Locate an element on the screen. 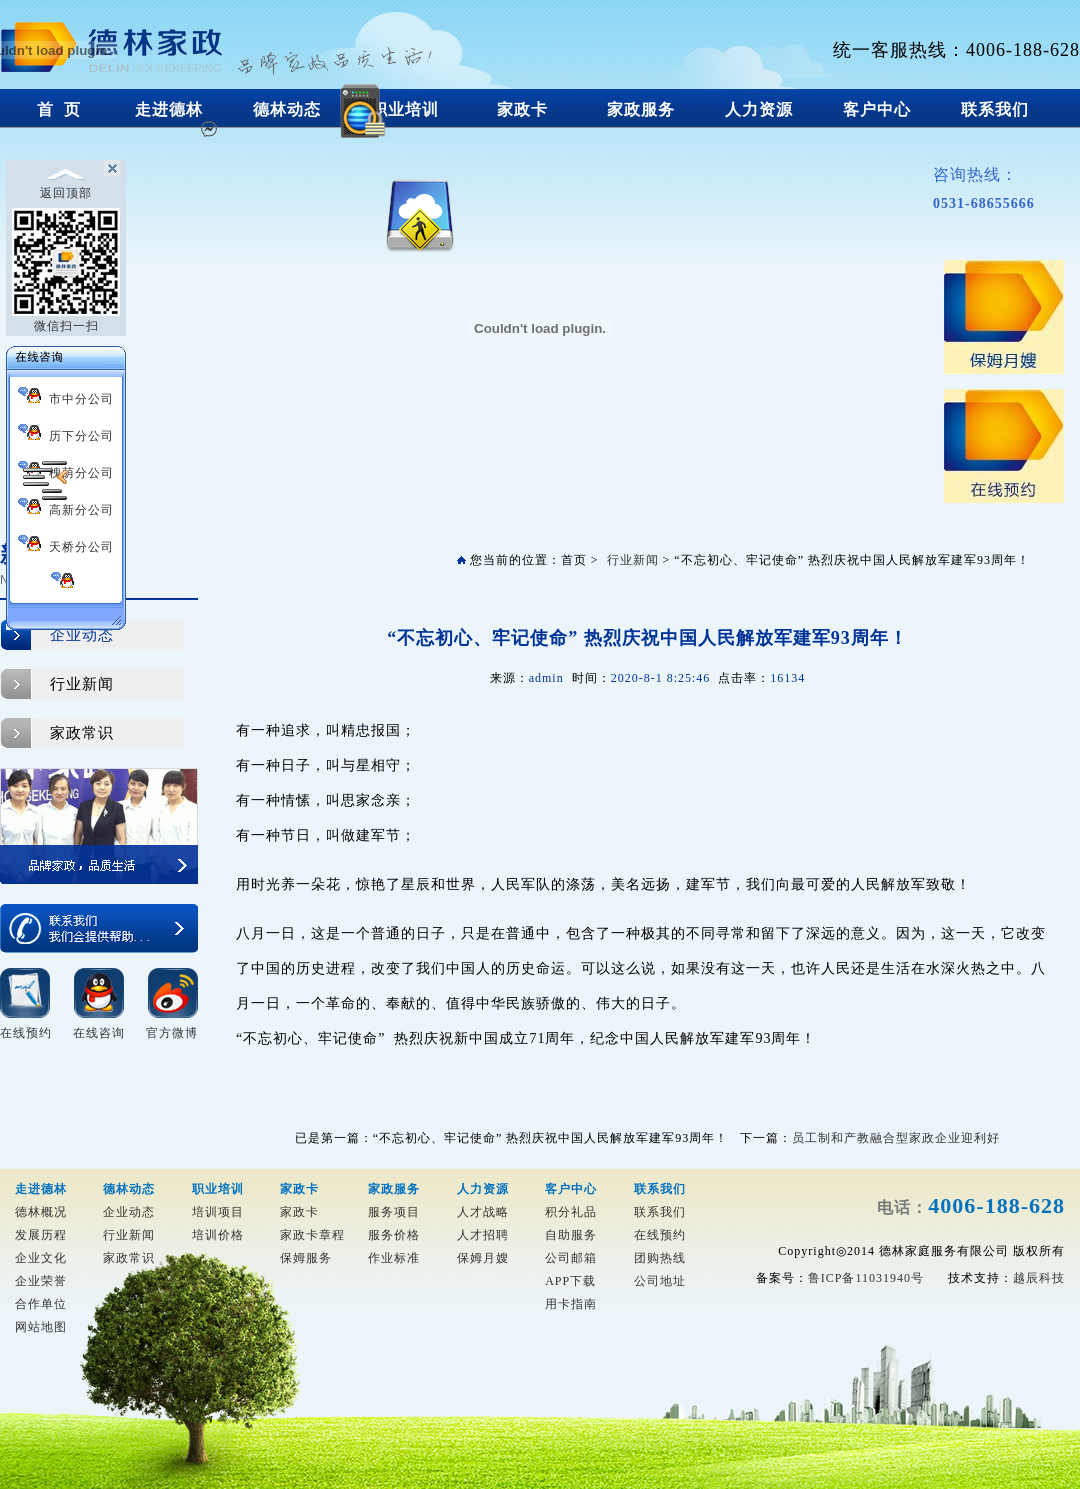  access iDisk cloud storage for user files is located at coordinates (420, 216).